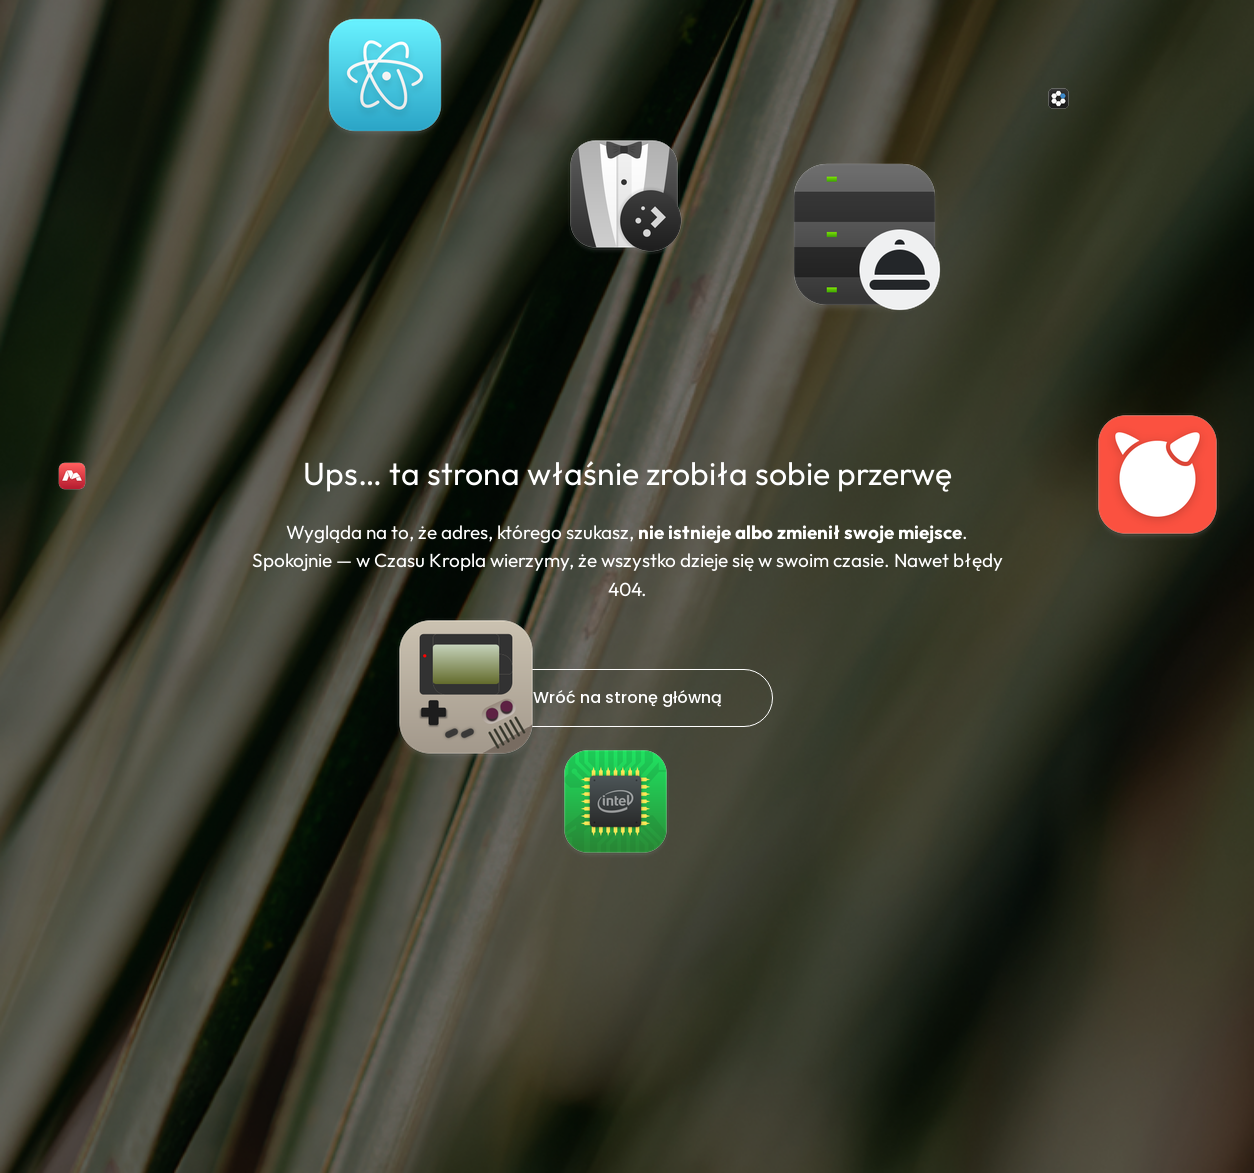 Image resolution: width=1254 pixels, height=1173 pixels. I want to click on open FreeBSD application, so click(1157, 474).